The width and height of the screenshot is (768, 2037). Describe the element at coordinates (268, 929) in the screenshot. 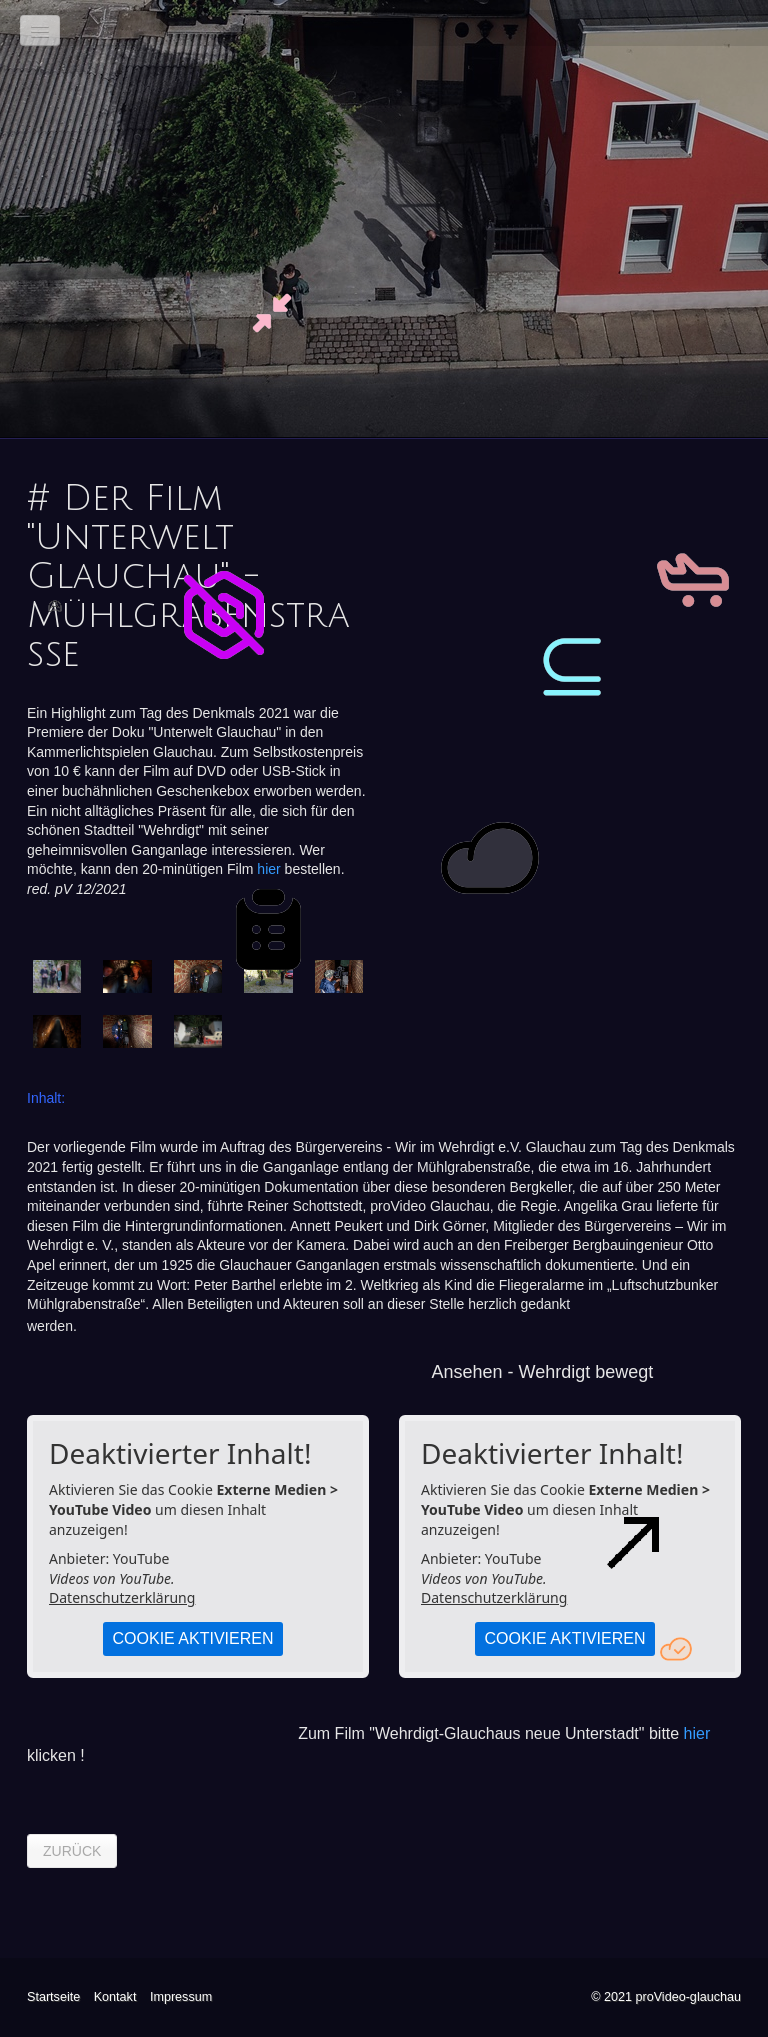

I see `view task list or checklist` at that location.